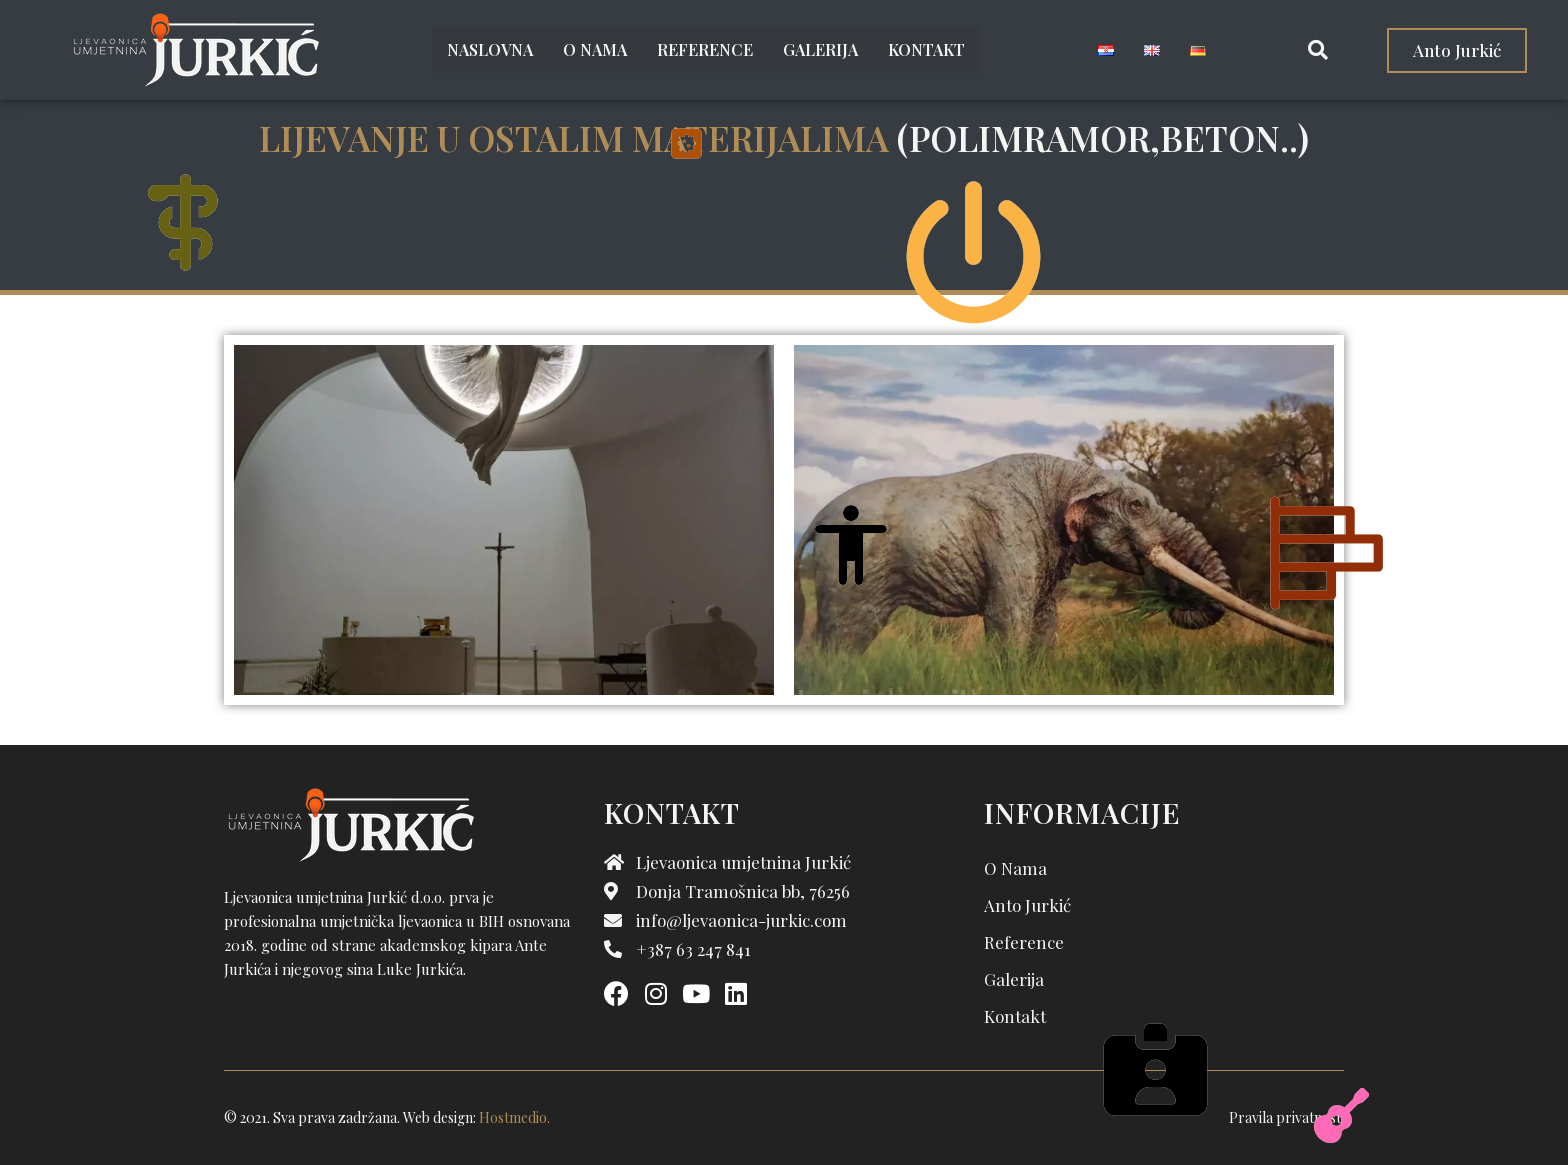  I want to click on access accessibility settings, so click(851, 545).